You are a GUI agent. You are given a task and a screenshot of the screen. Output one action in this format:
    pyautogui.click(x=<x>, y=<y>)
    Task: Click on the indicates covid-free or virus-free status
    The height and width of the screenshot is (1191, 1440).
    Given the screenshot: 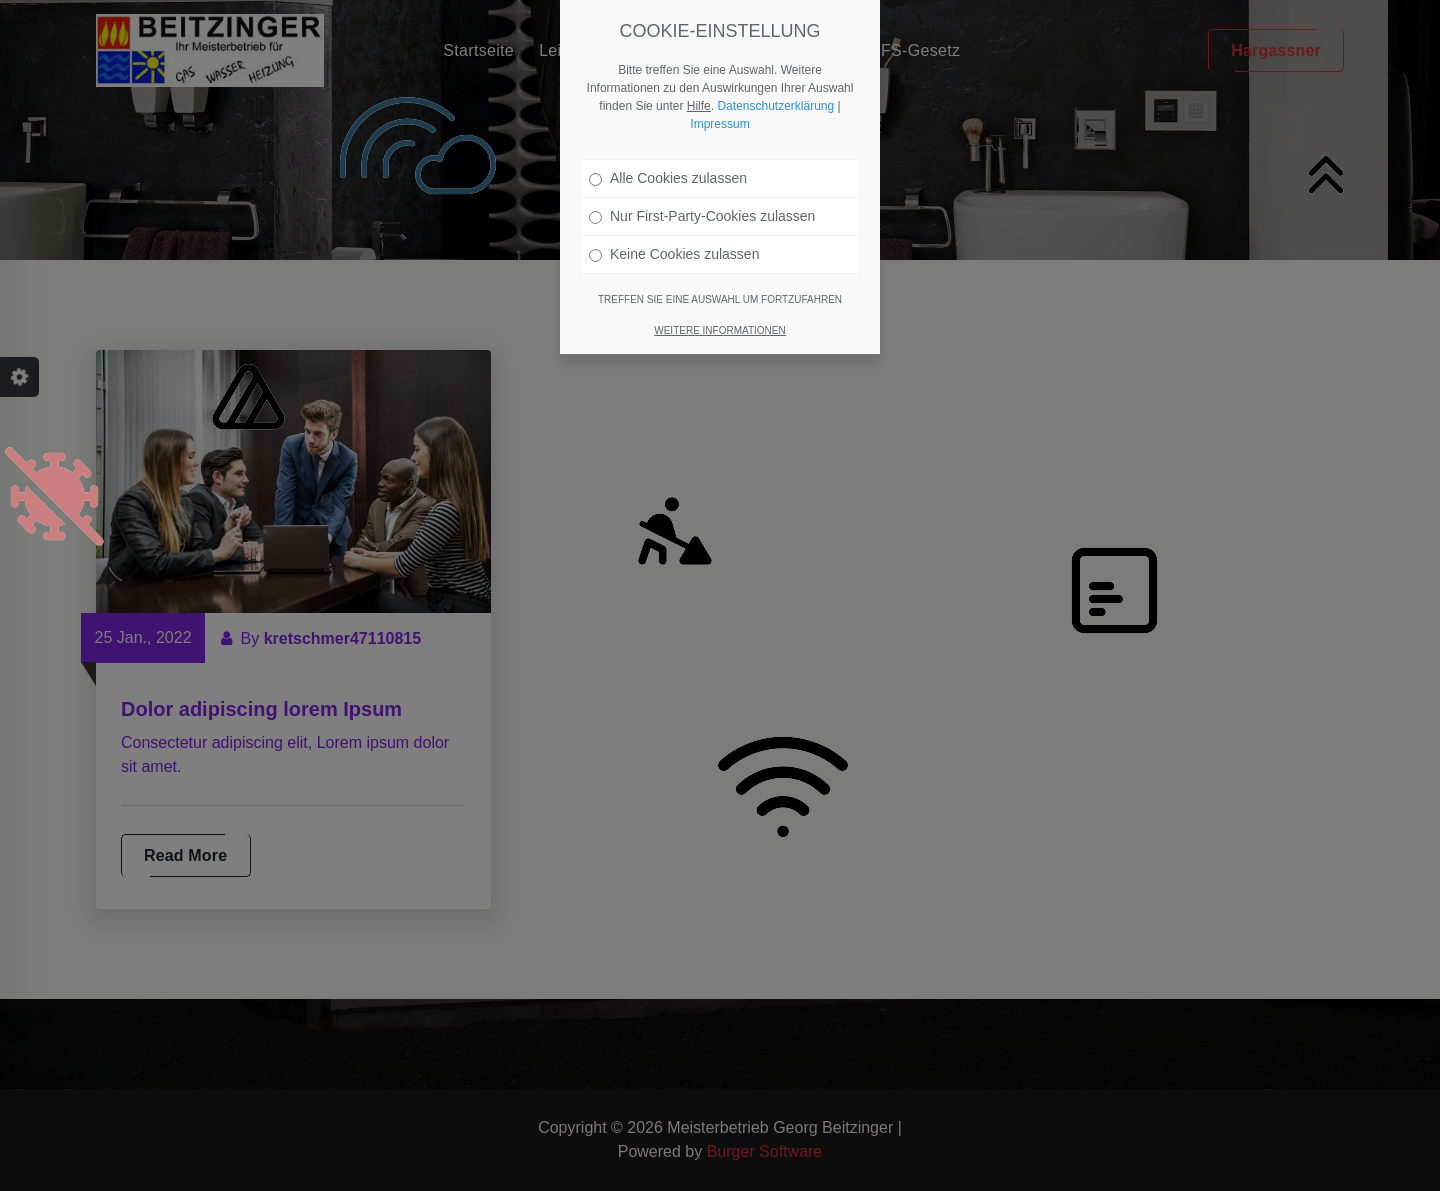 What is the action you would take?
    pyautogui.click(x=54, y=496)
    